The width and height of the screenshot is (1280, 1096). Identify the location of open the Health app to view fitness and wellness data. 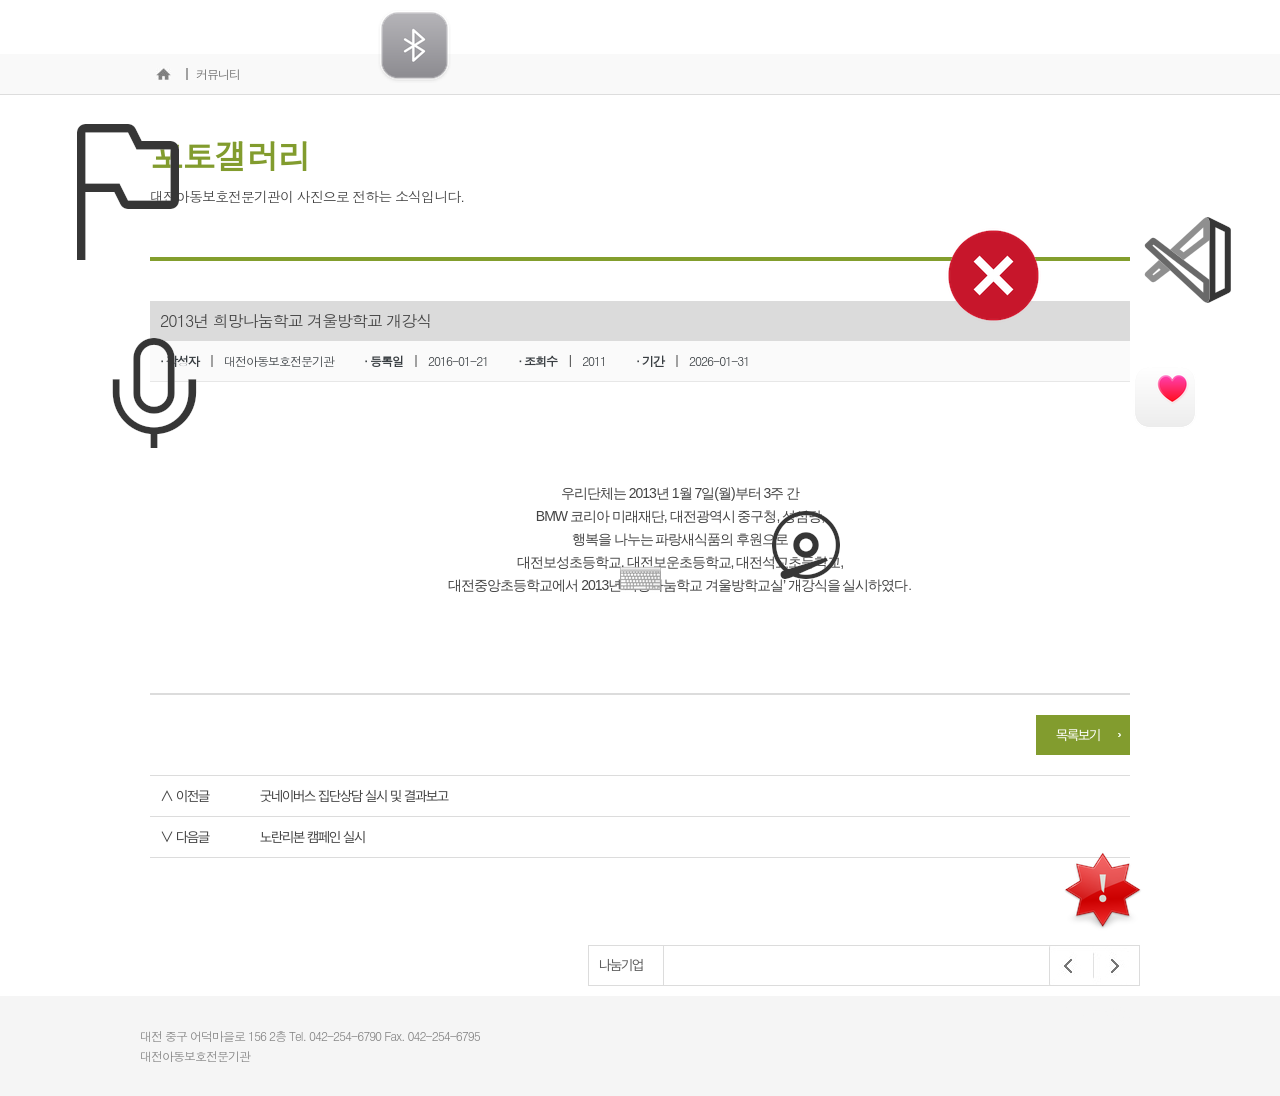
(1165, 397).